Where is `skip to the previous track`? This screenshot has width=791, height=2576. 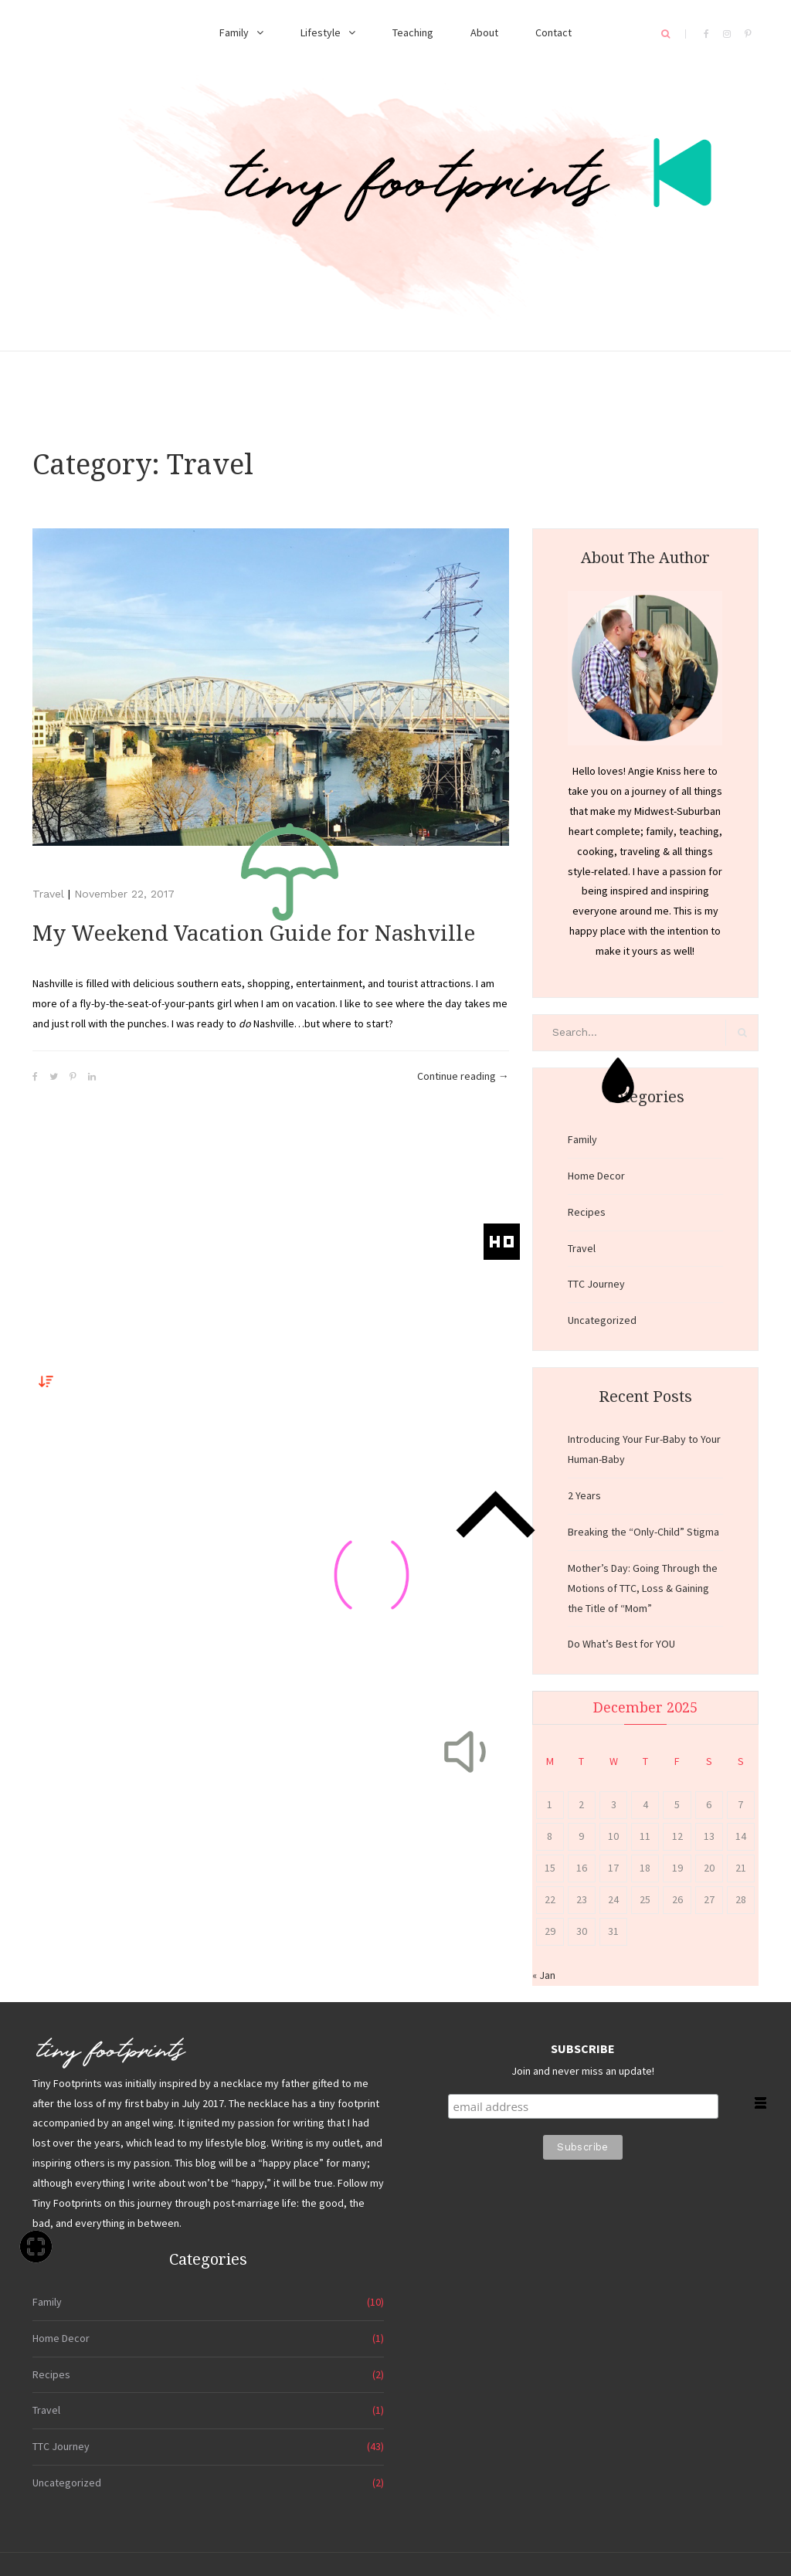 skip to the previous track is located at coordinates (682, 172).